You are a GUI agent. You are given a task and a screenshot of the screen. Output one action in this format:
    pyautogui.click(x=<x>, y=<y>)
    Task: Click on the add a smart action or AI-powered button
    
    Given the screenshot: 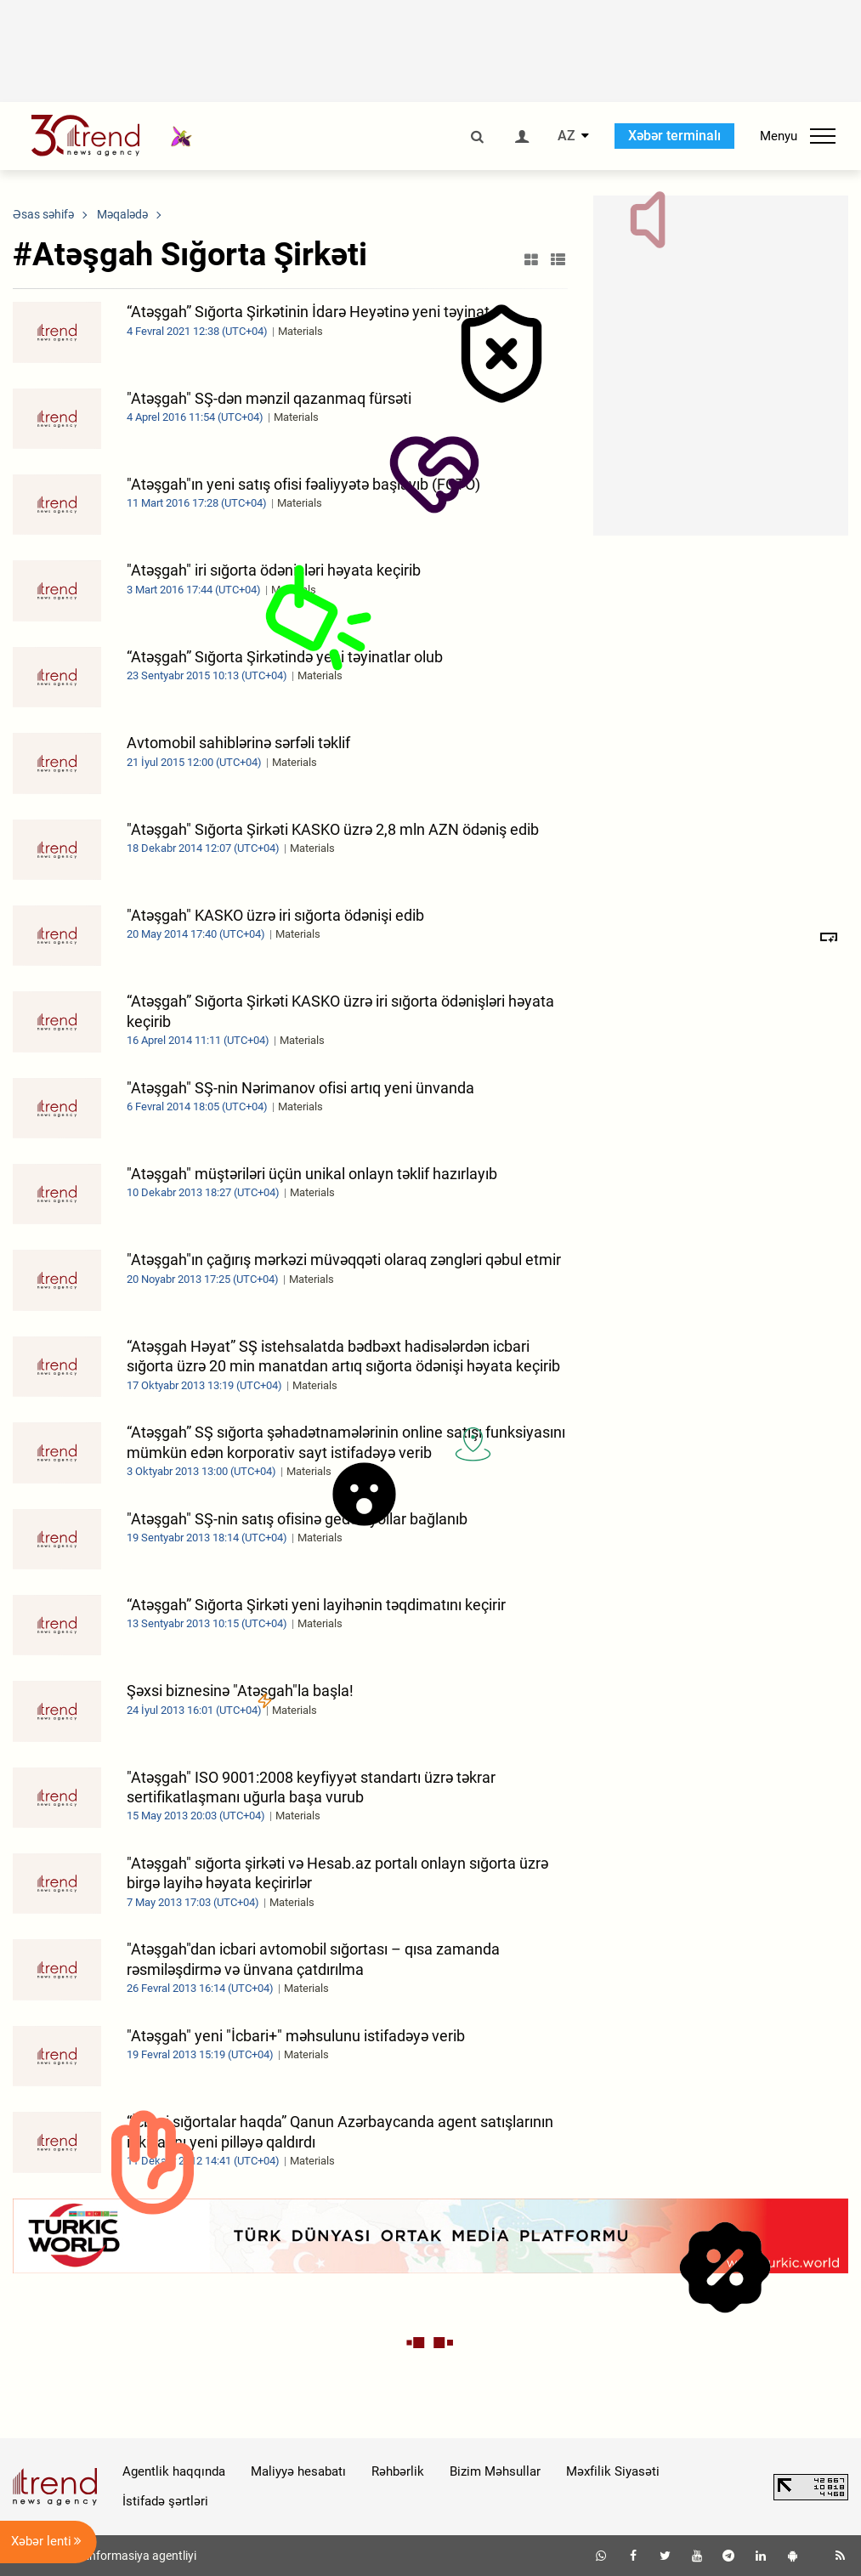 What is the action you would take?
    pyautogui.click(x=829, y=937)
    